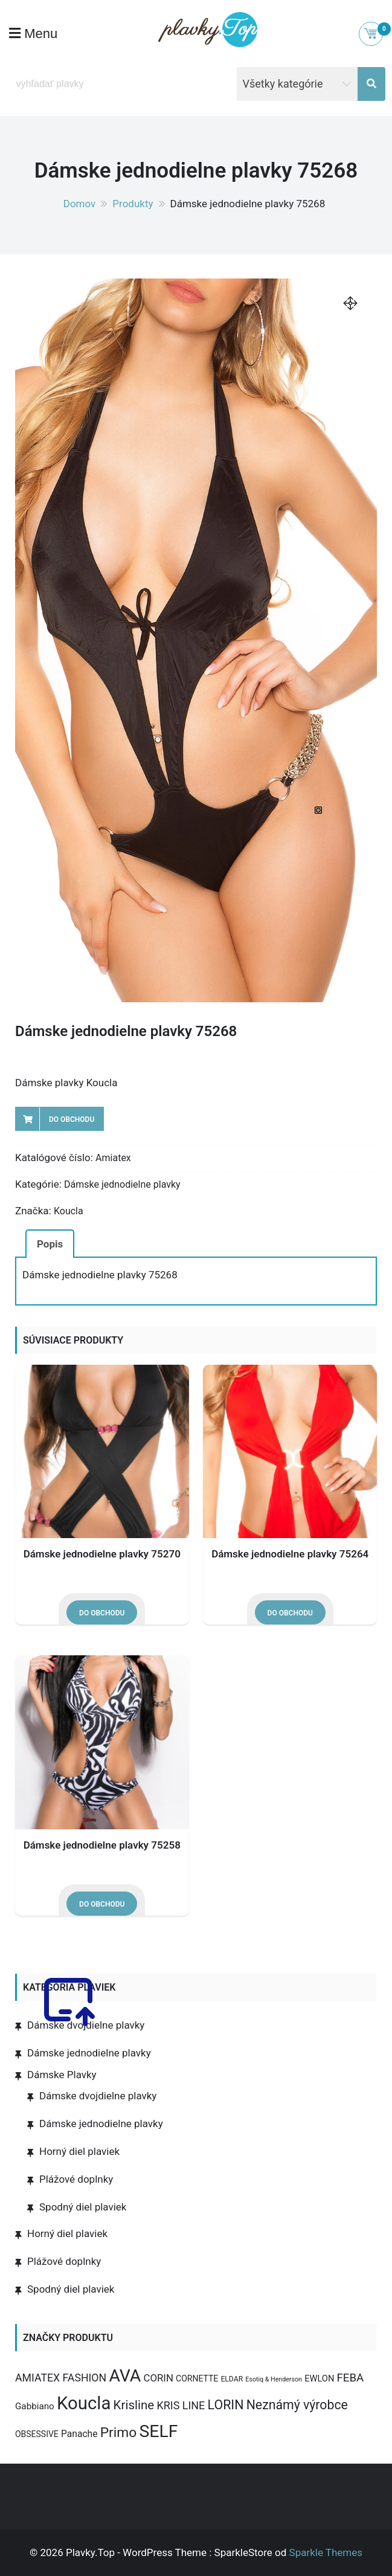 This screenshot has height=2576, width=392. I want to click on upload content to tablet device, so click(68, 2000).